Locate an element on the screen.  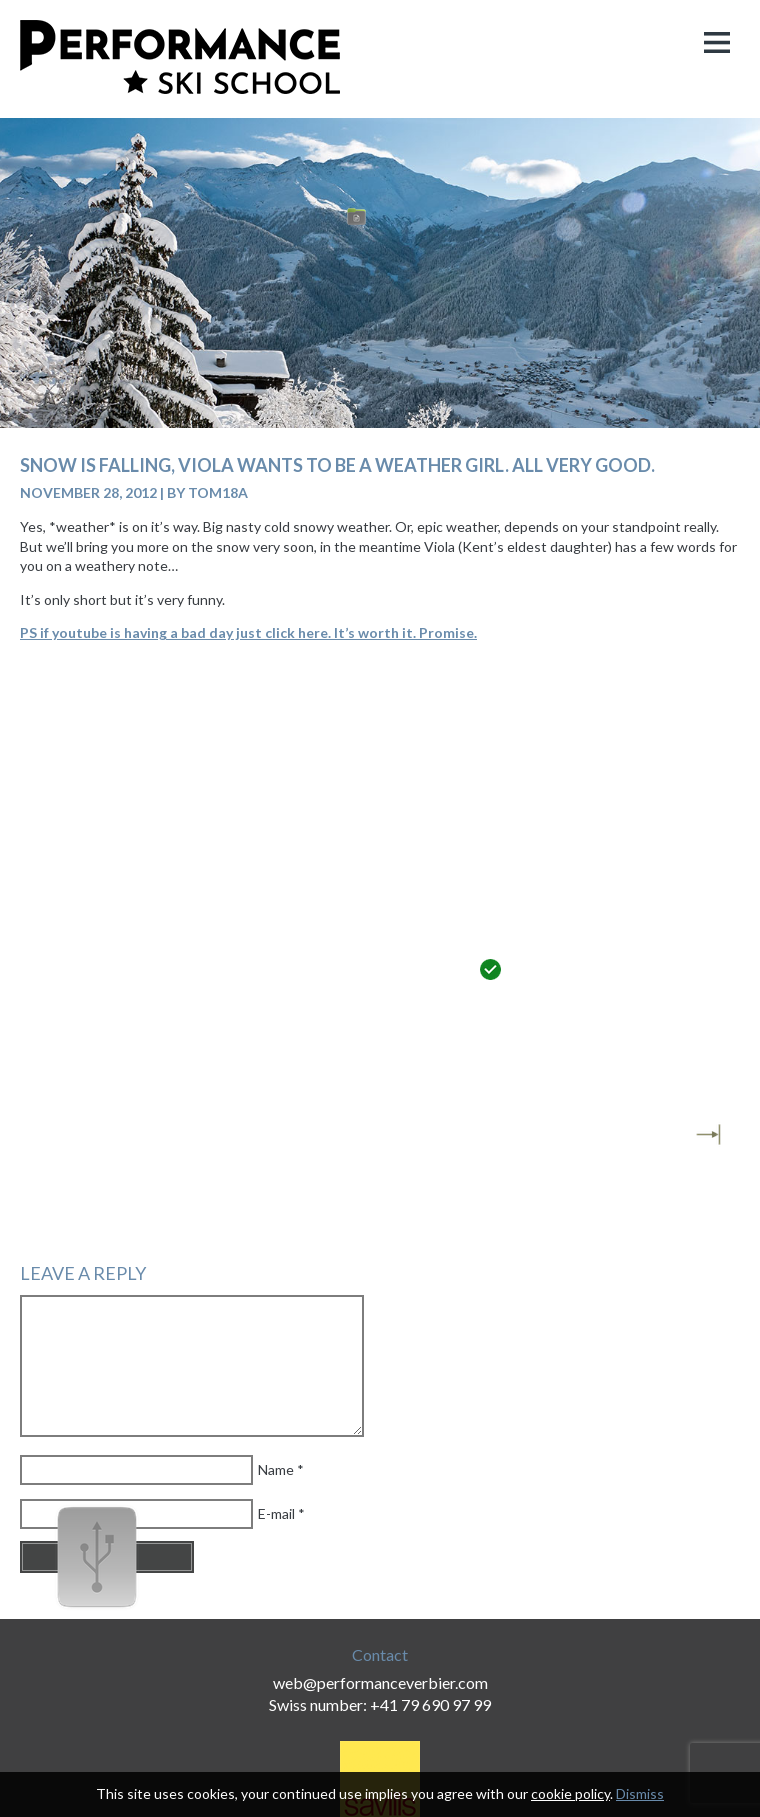
open your documents folder is located at coordinates (356, 216).